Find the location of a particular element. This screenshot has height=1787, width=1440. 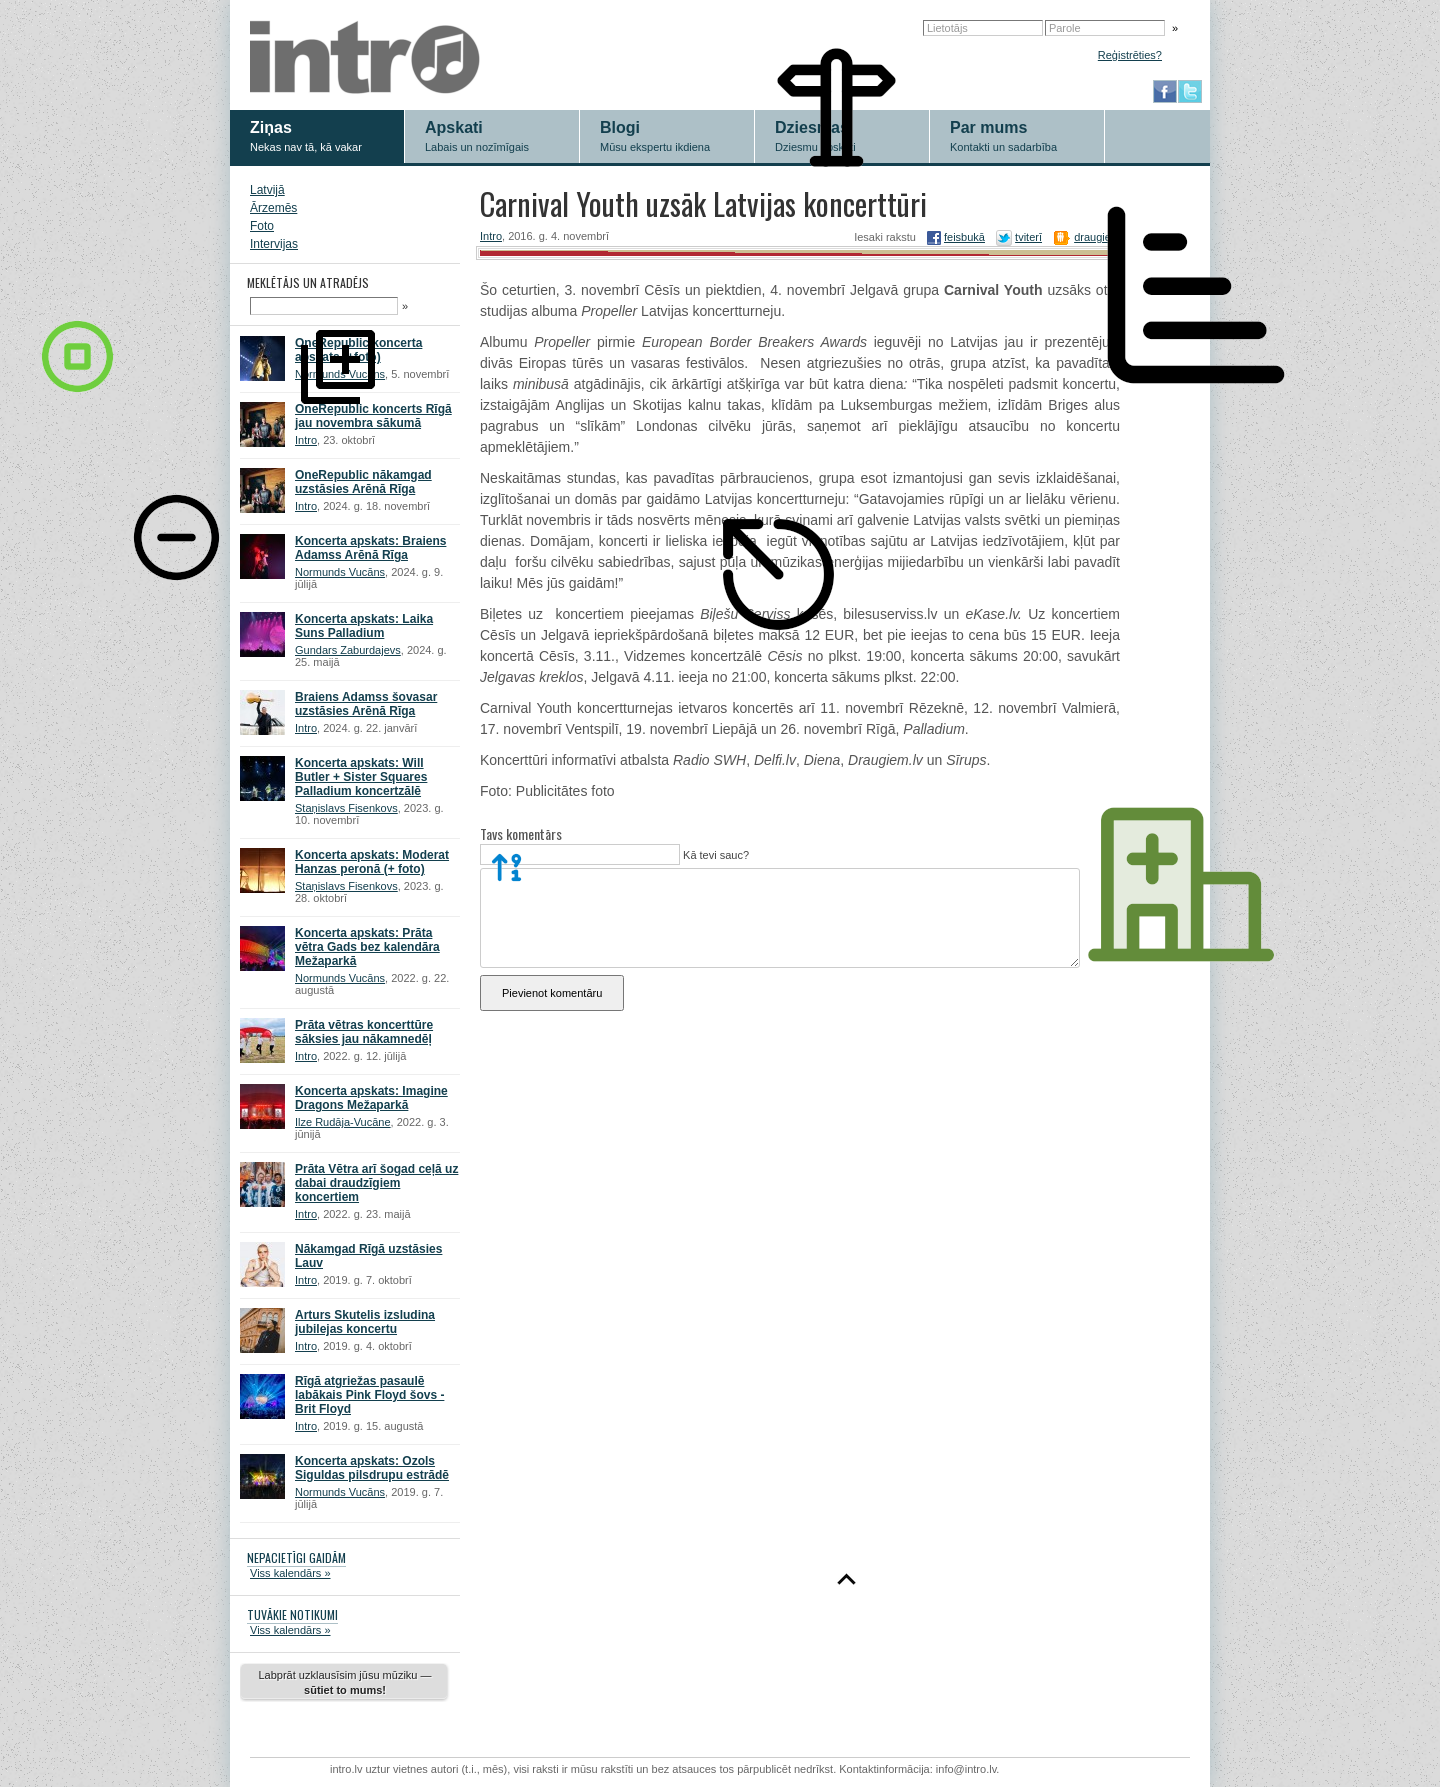

remove an item from a list is located at coordinates (176, 537).